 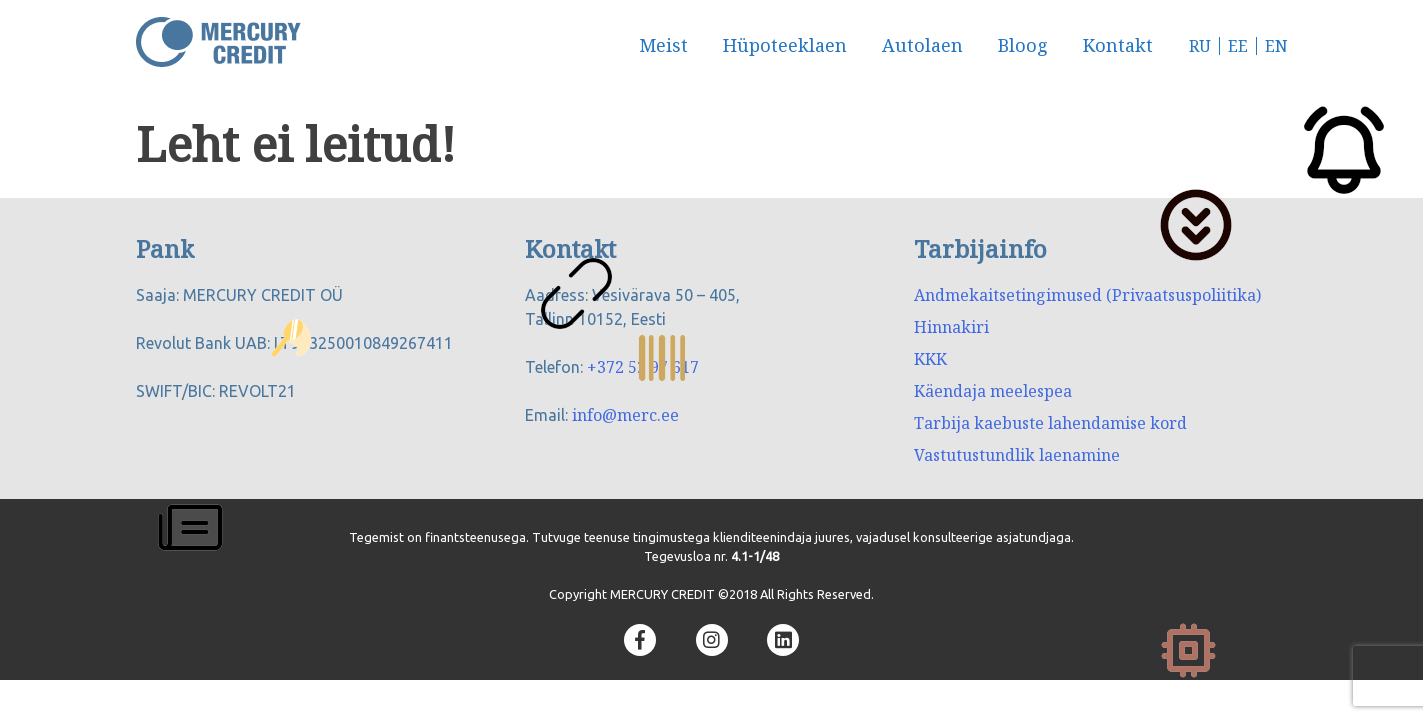 What do you see at coordinates (192, 527) in the screenshot?
I see `view news articles or updates` at bounding box center [192, 527].